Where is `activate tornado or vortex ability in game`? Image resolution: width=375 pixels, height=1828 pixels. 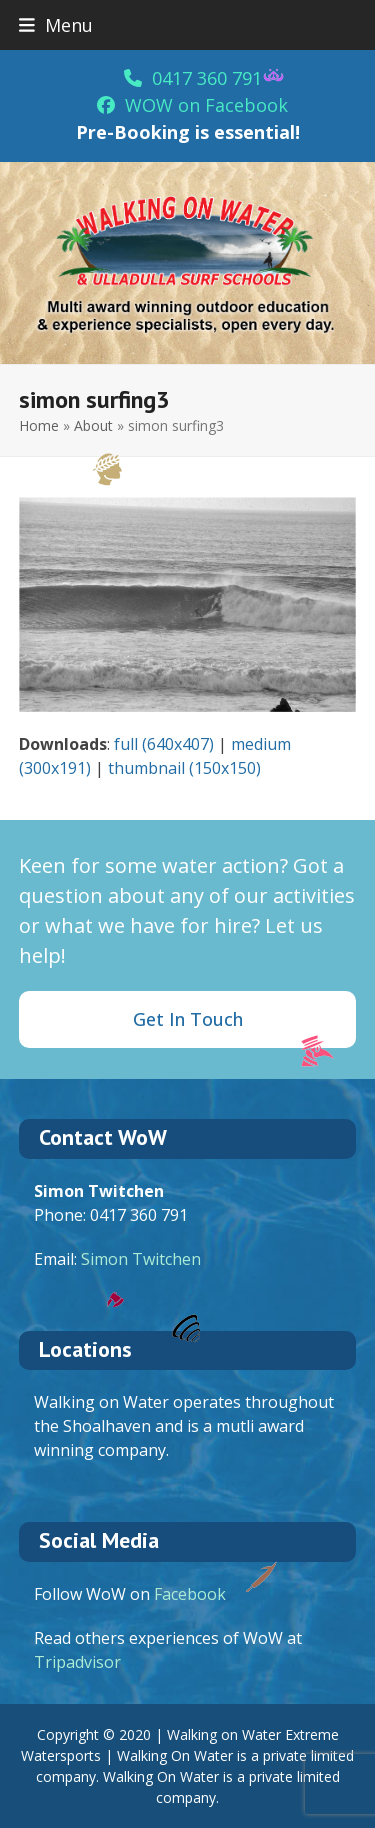 activate tornado or vortex ability in game is located at coordinates (187, 1329).